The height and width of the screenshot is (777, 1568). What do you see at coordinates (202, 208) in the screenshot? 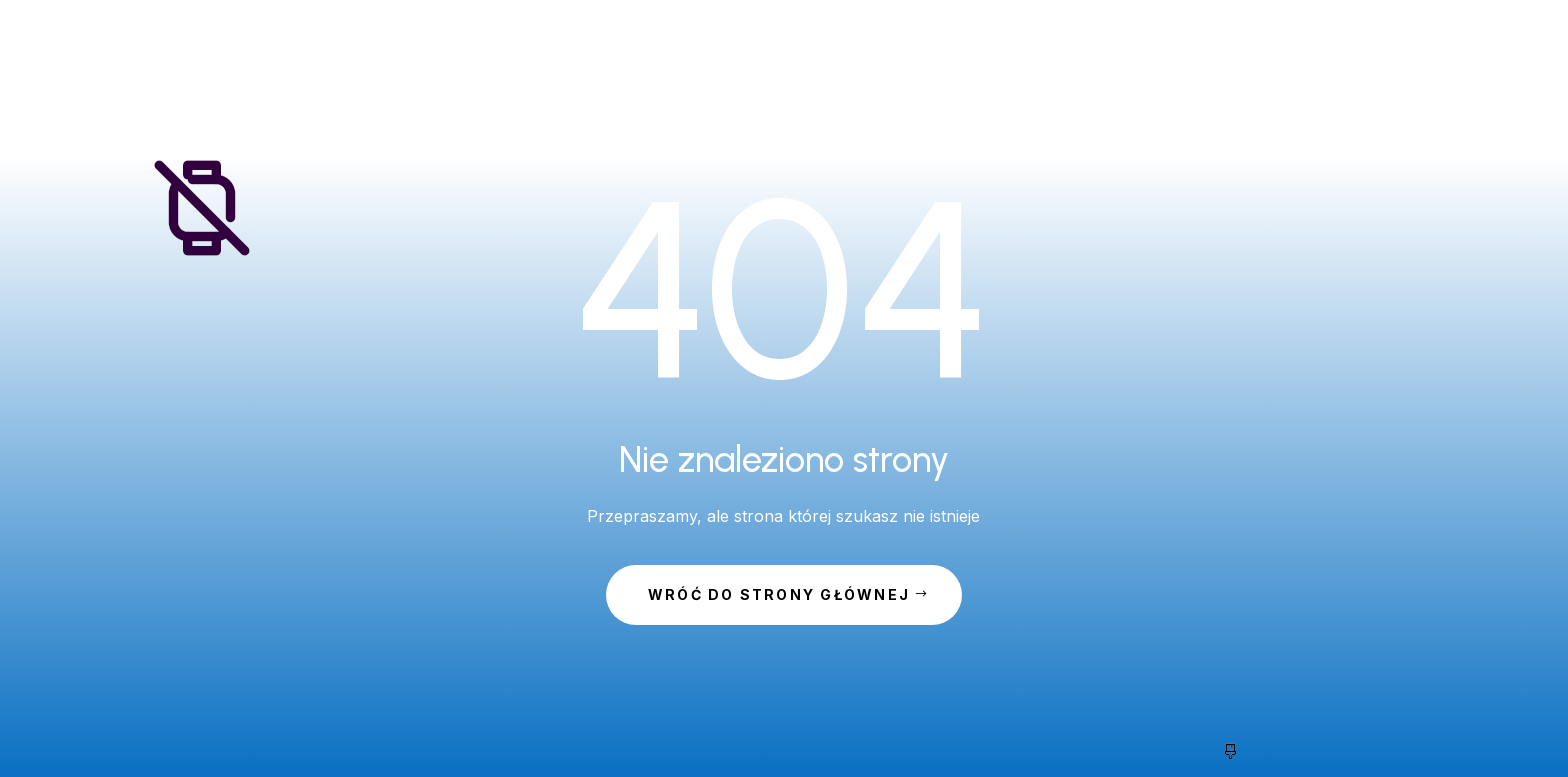
I see `smartwatch disconnected or unavailable` at bounding box center [202, 208].